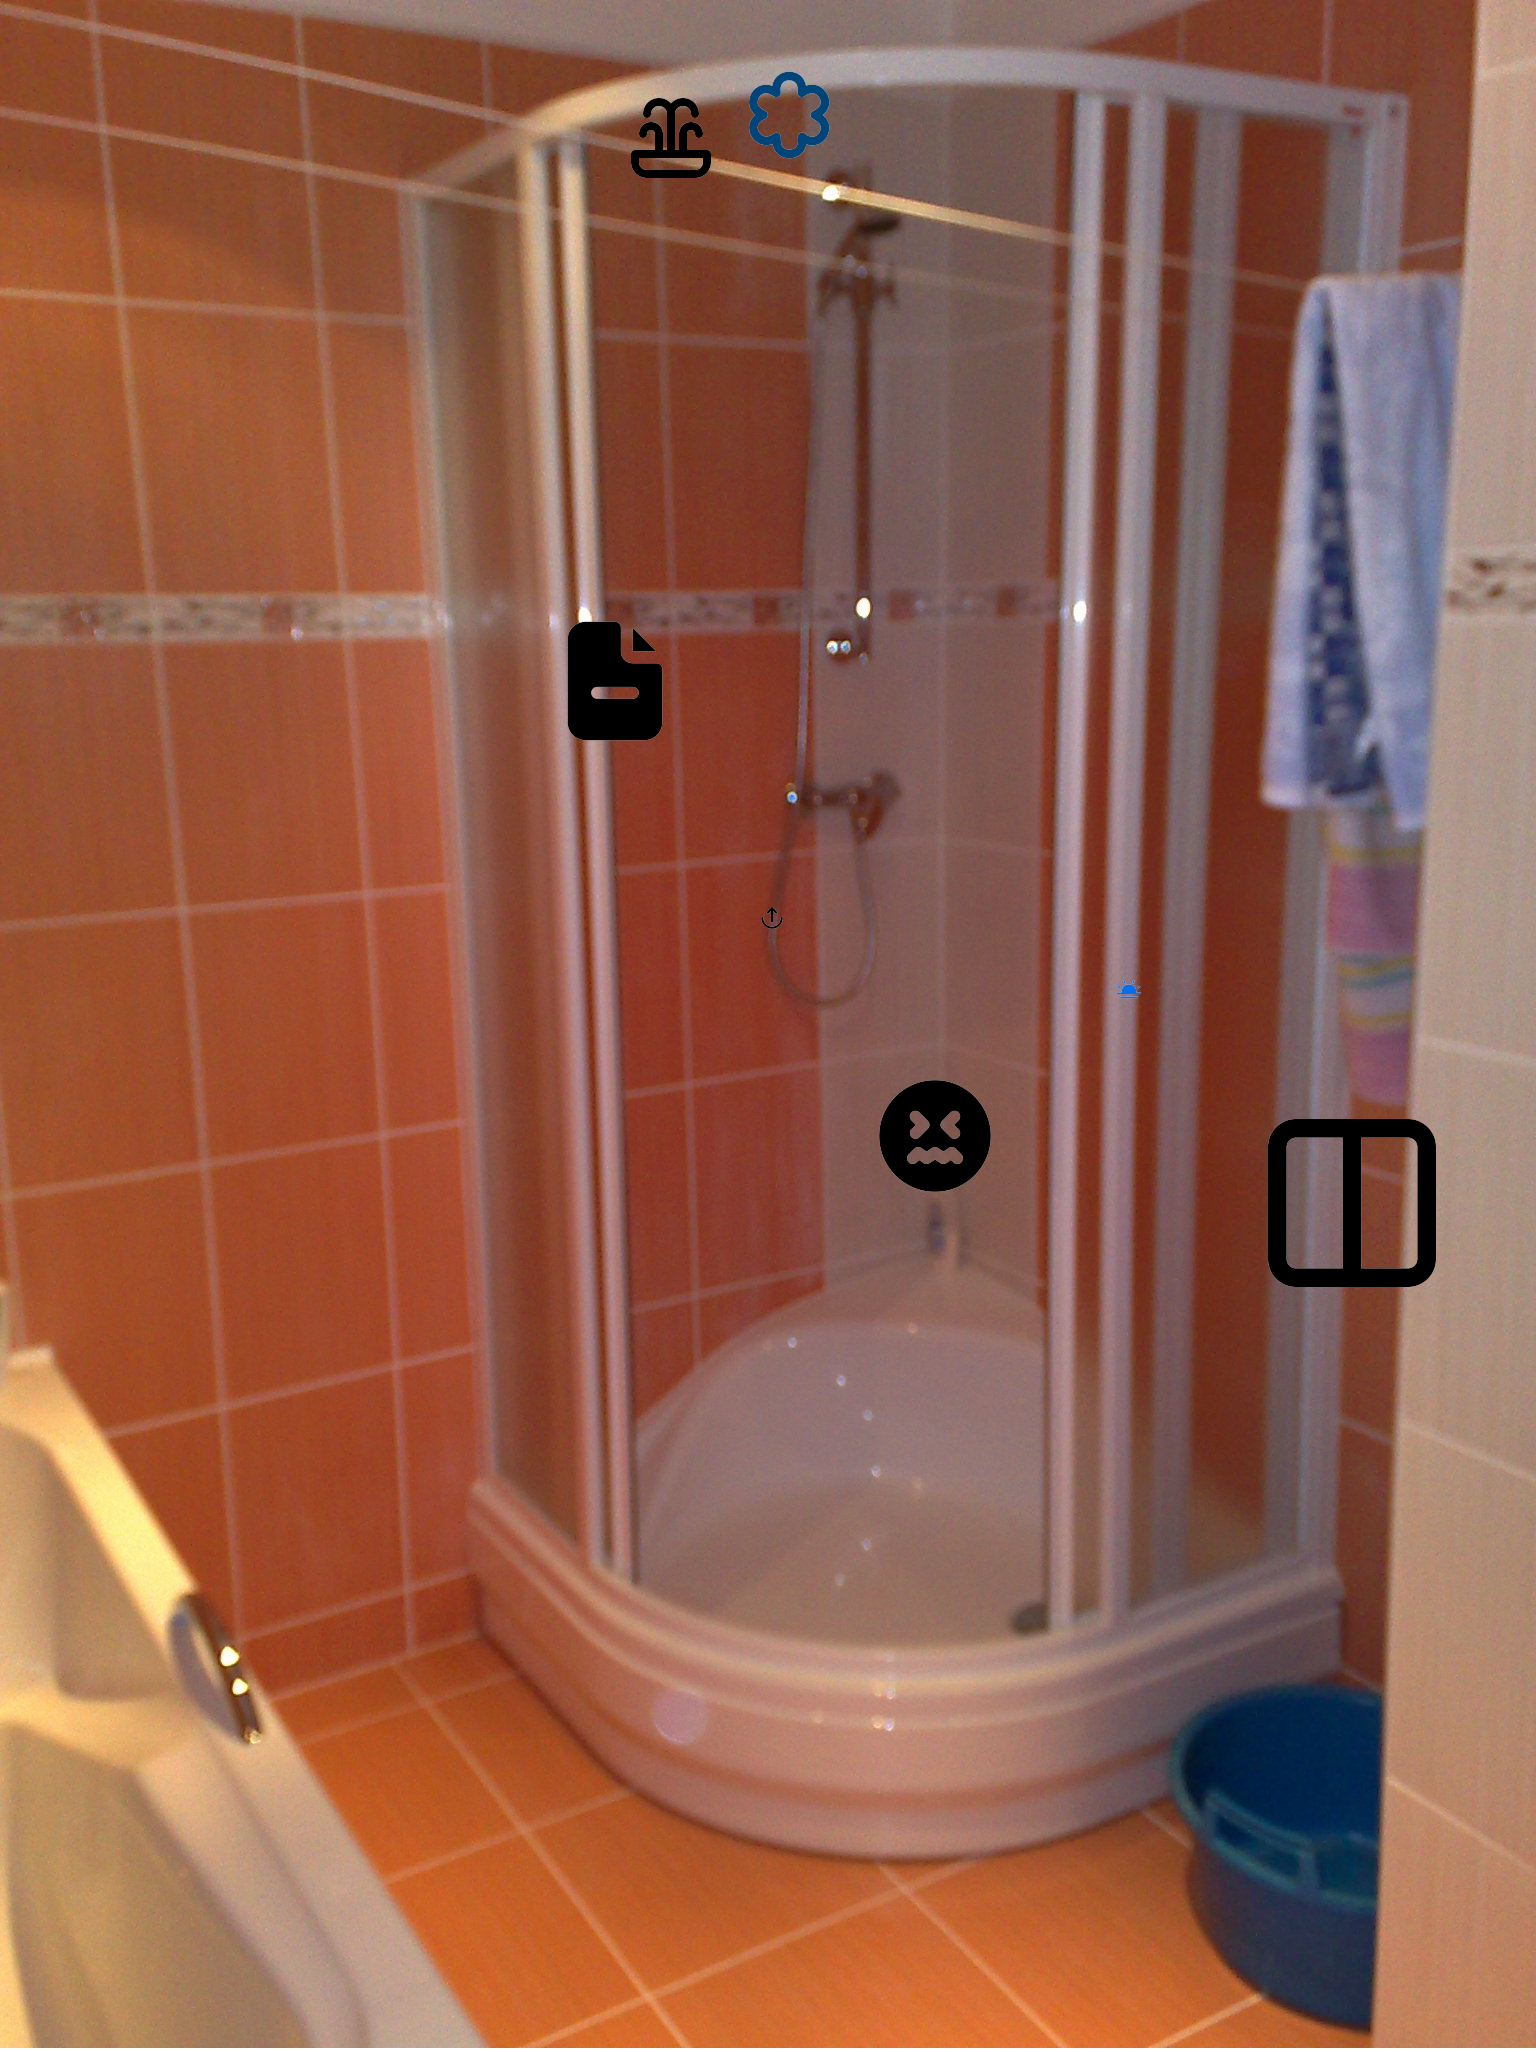 This screenshot has height=2052, width=1536. Describe the element at coordinates (615, 681) in the screenshot. I see `remove a file or document` at that location.